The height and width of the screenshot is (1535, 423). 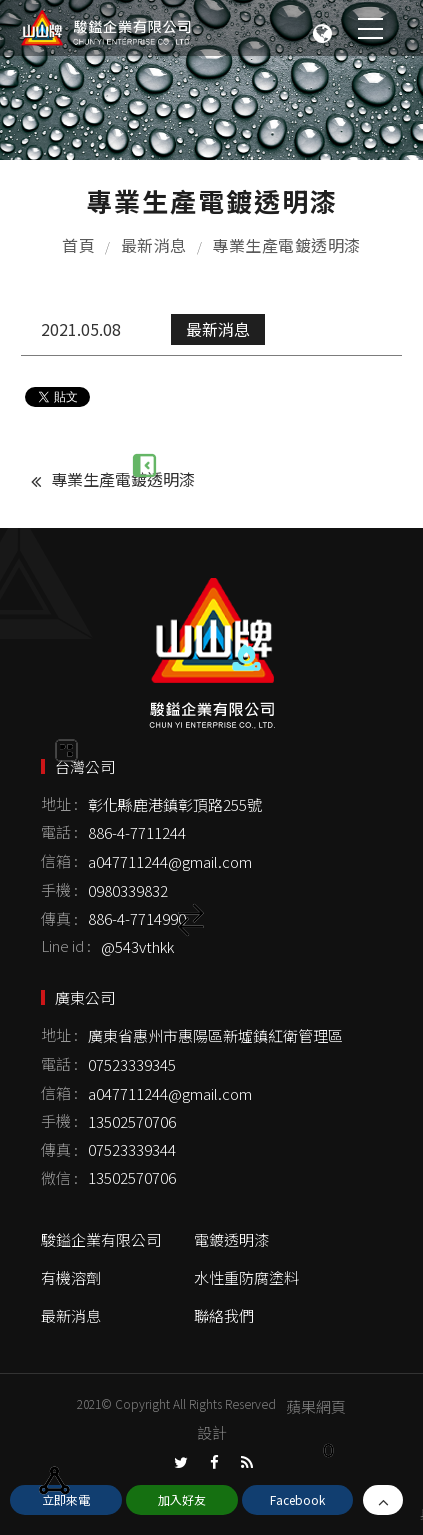 What do you see at coordinates (191, 920) in the screenshot?
I see `swap or exchange items` at bounding box center [191, 920].